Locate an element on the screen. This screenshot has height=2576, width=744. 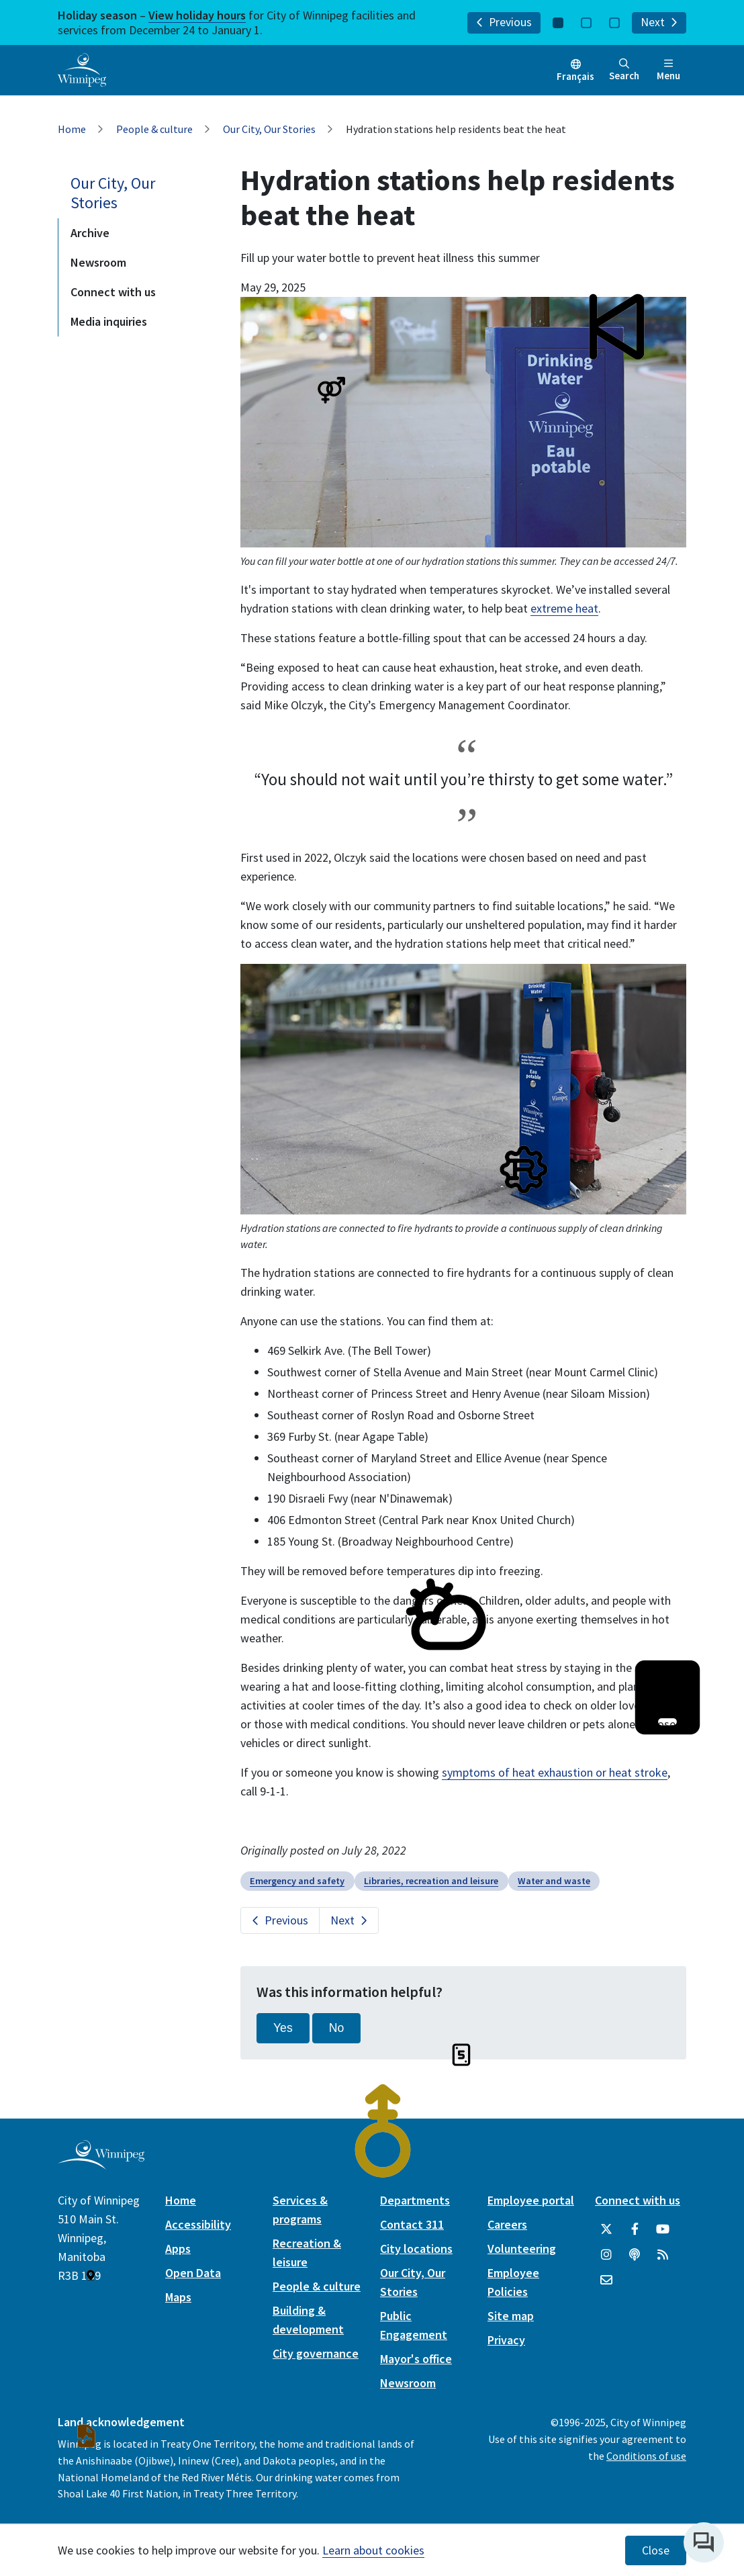
indicates an android tablet device is located at coordinates (667, 1697).